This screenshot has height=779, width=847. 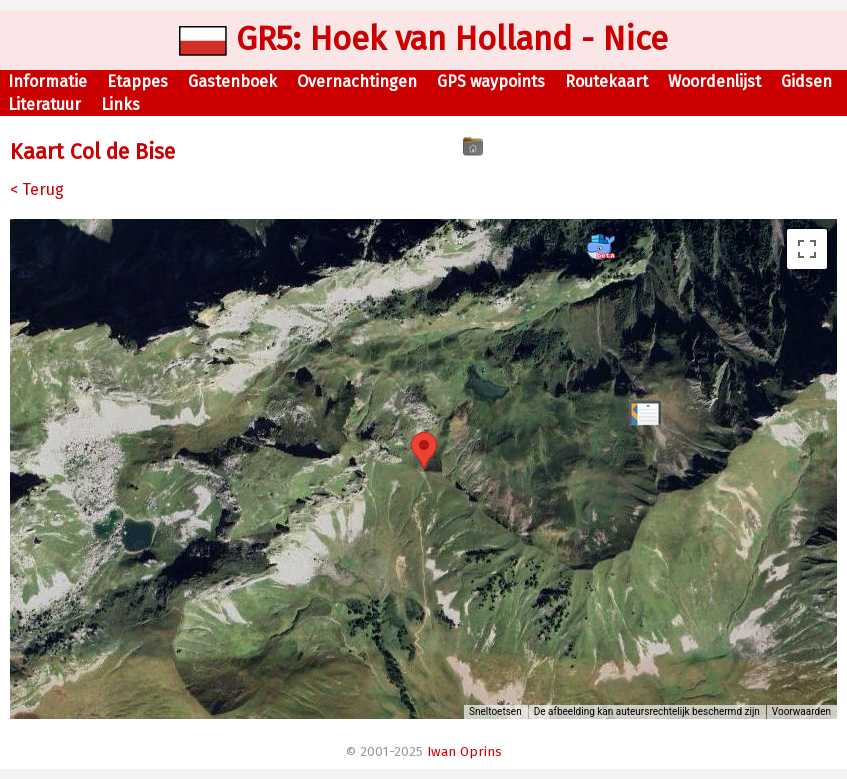 I want to click on launch Docker container platform, so click(x=601, y=247).